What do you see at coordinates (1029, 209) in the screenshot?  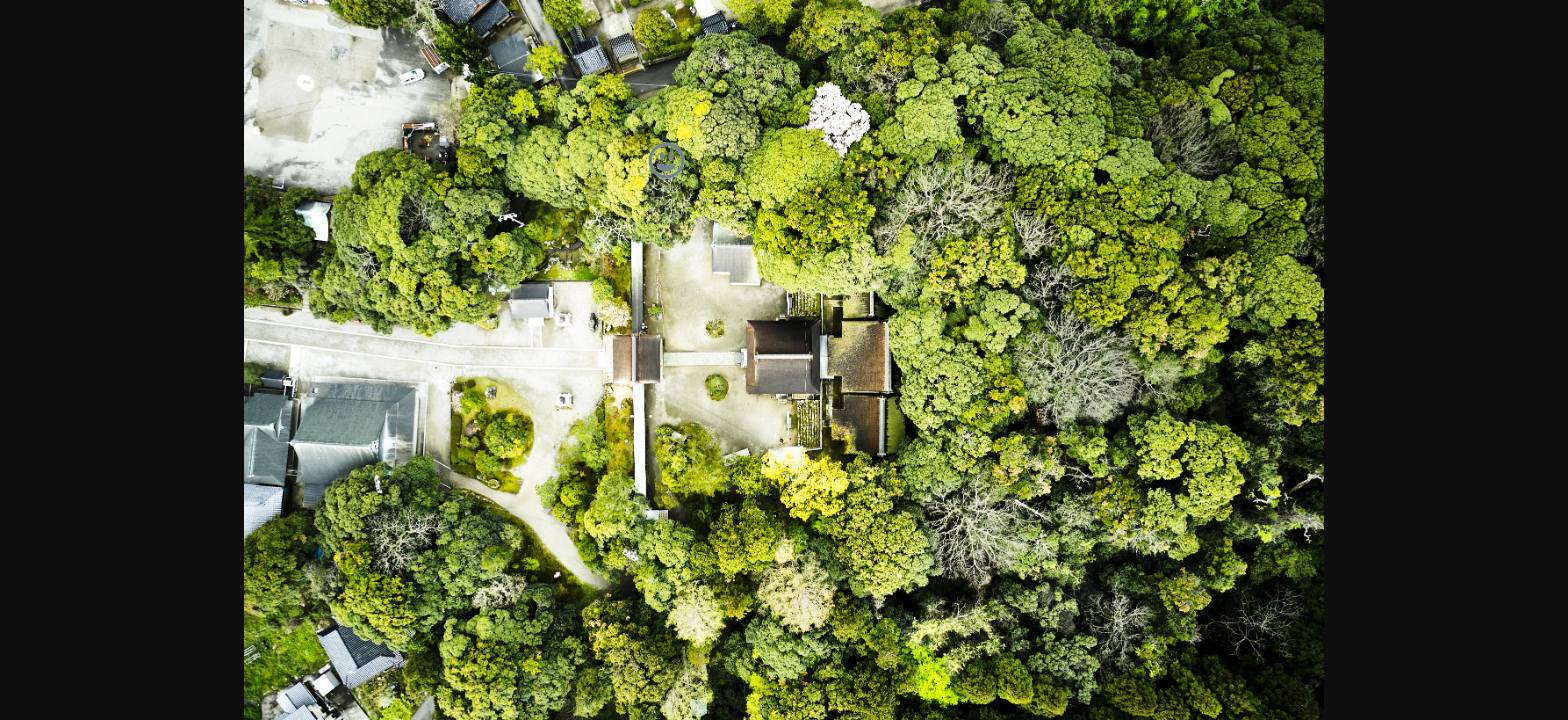 I see `apply strikethrough formatting to selected text` at bounding box center [1029, 209].